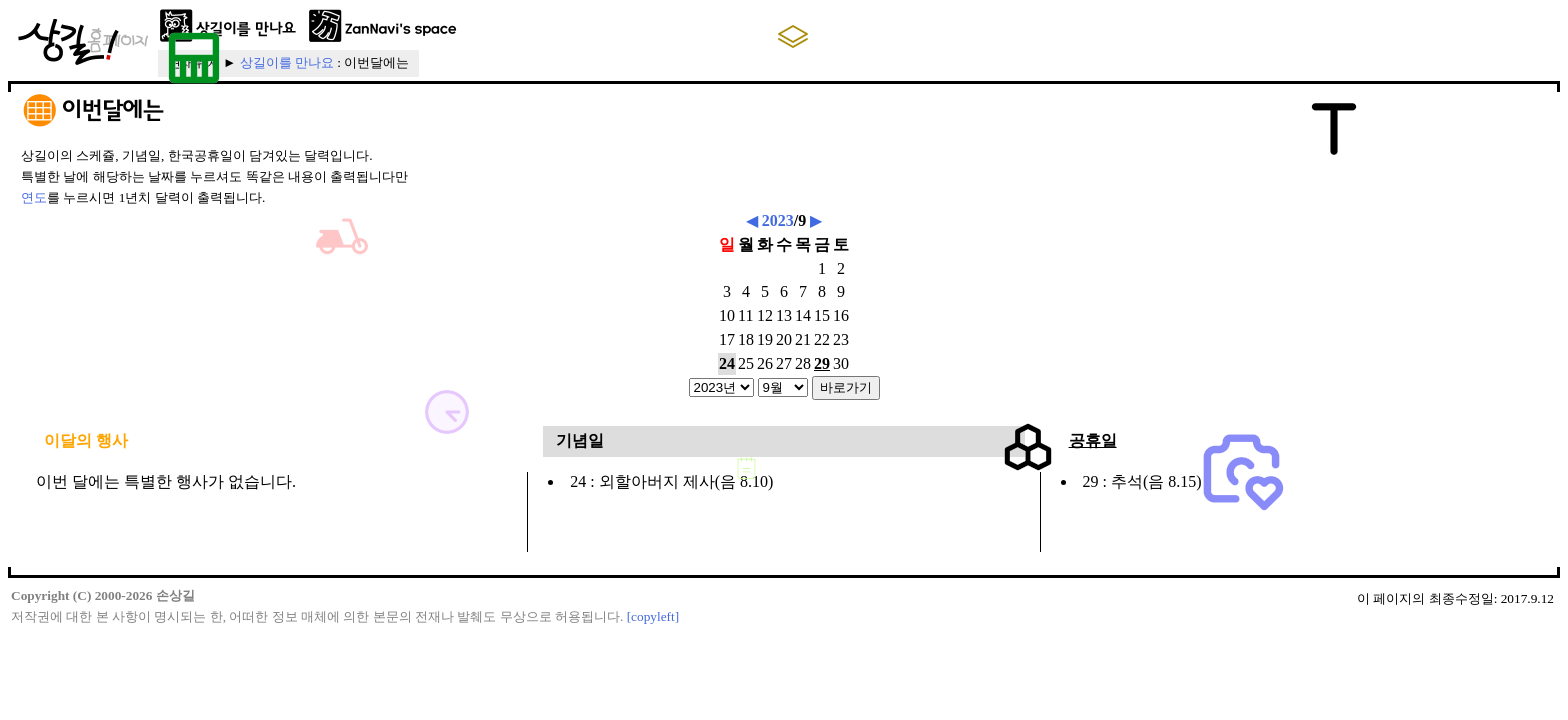  What do you see at coordinates (1028, 447) in the screenshot?
I see `view modular components or building blocks` at bounding box center [1028, 447].